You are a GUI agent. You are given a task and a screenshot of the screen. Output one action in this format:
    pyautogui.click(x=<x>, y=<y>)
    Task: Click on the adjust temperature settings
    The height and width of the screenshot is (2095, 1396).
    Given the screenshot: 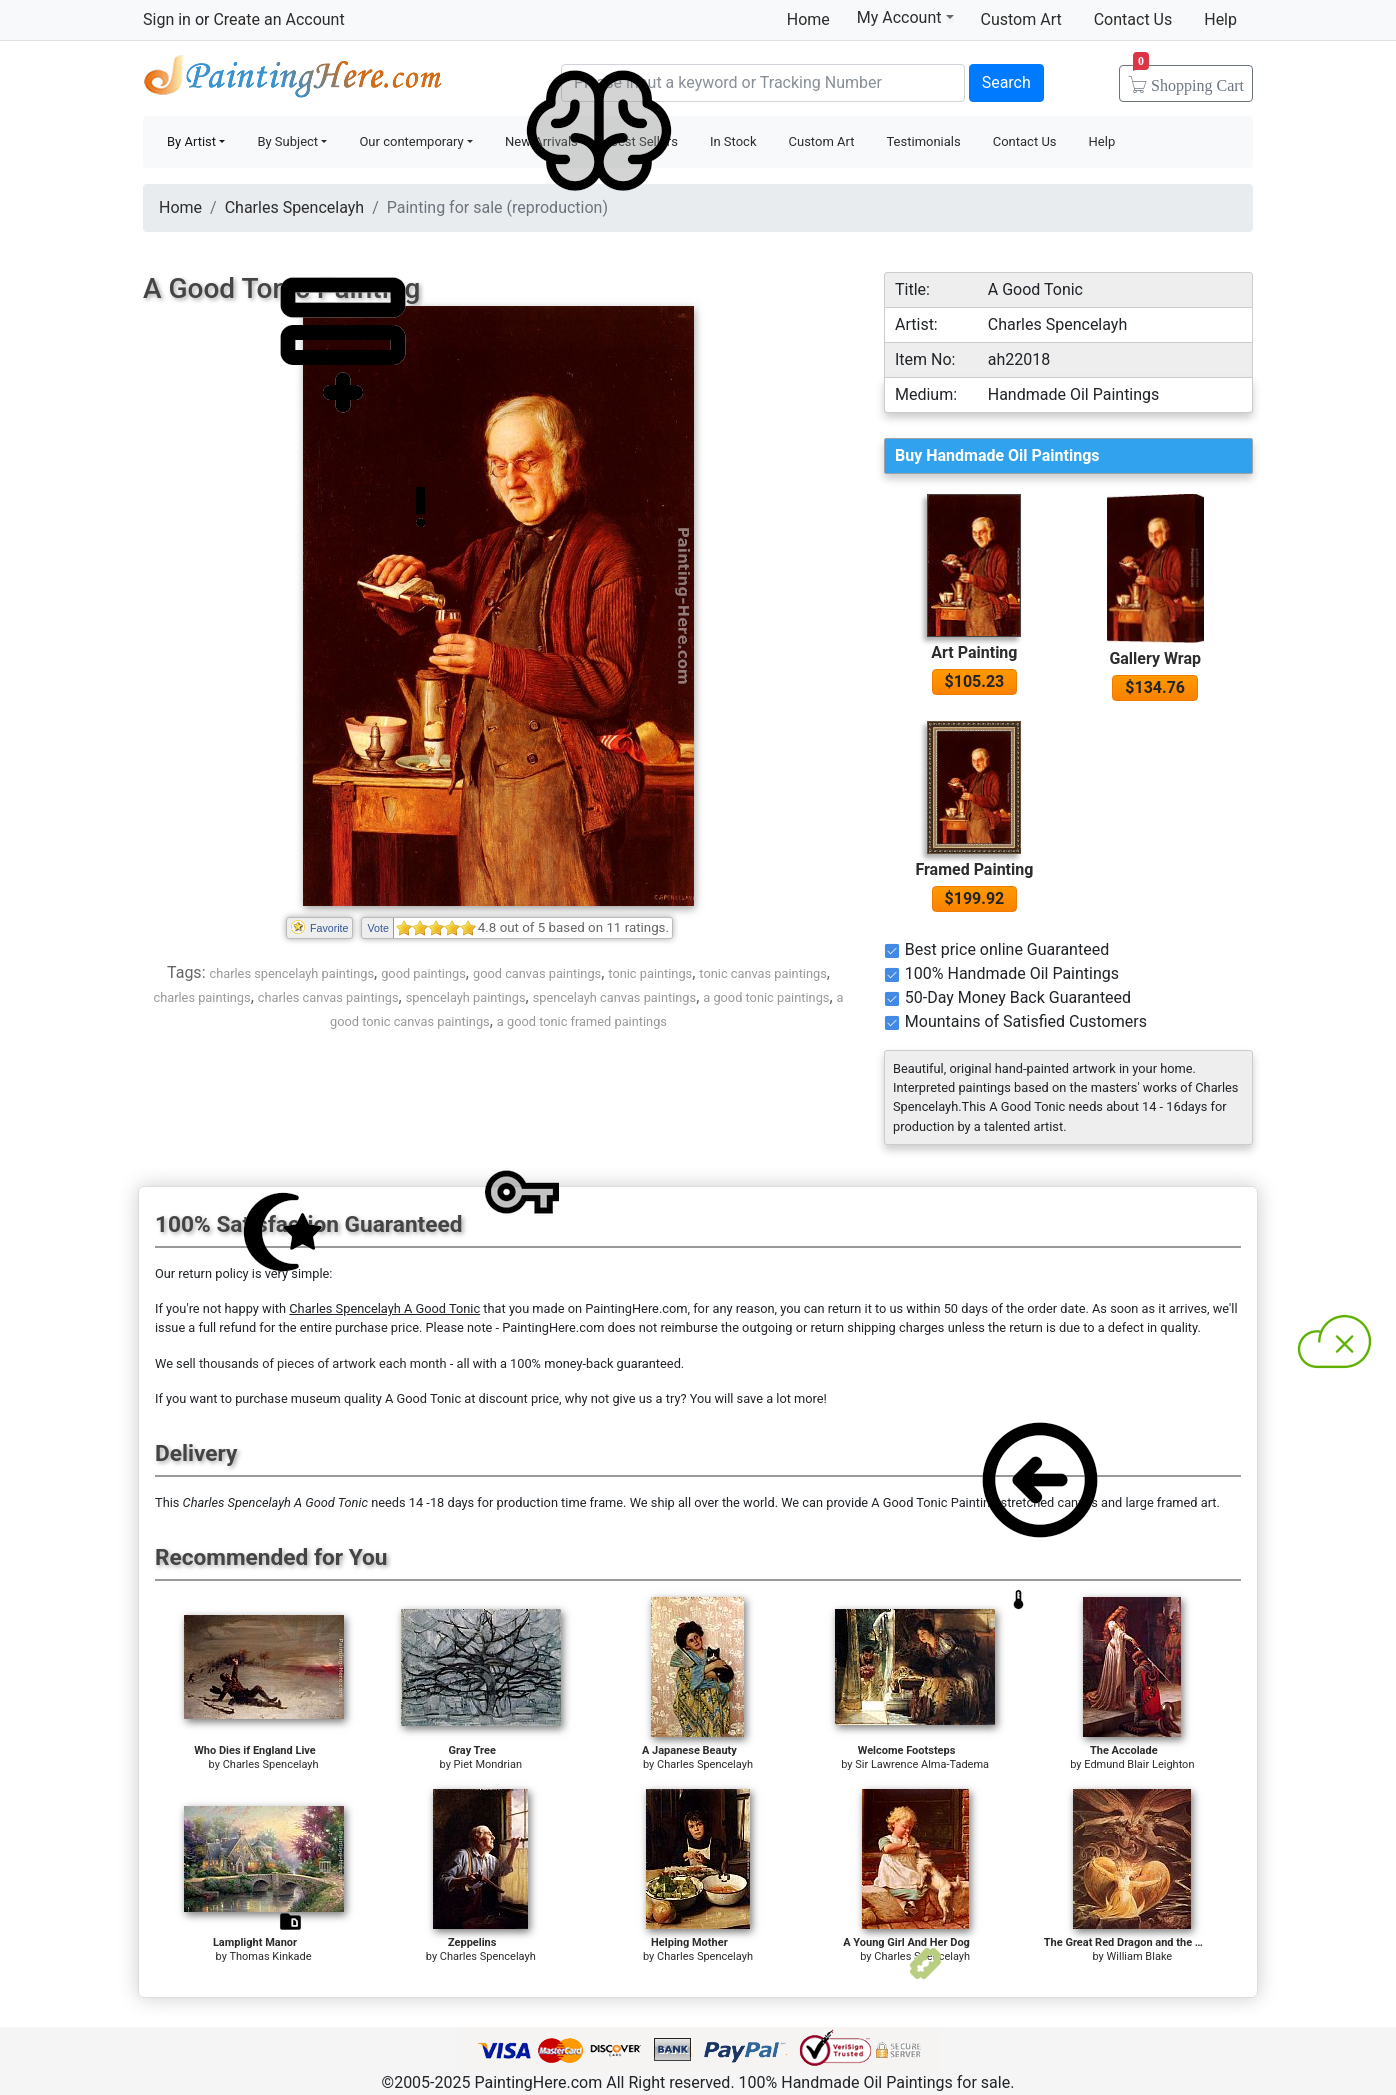 What is the action you would take?
    pyautogui.click(x=1018, y=1599)
    